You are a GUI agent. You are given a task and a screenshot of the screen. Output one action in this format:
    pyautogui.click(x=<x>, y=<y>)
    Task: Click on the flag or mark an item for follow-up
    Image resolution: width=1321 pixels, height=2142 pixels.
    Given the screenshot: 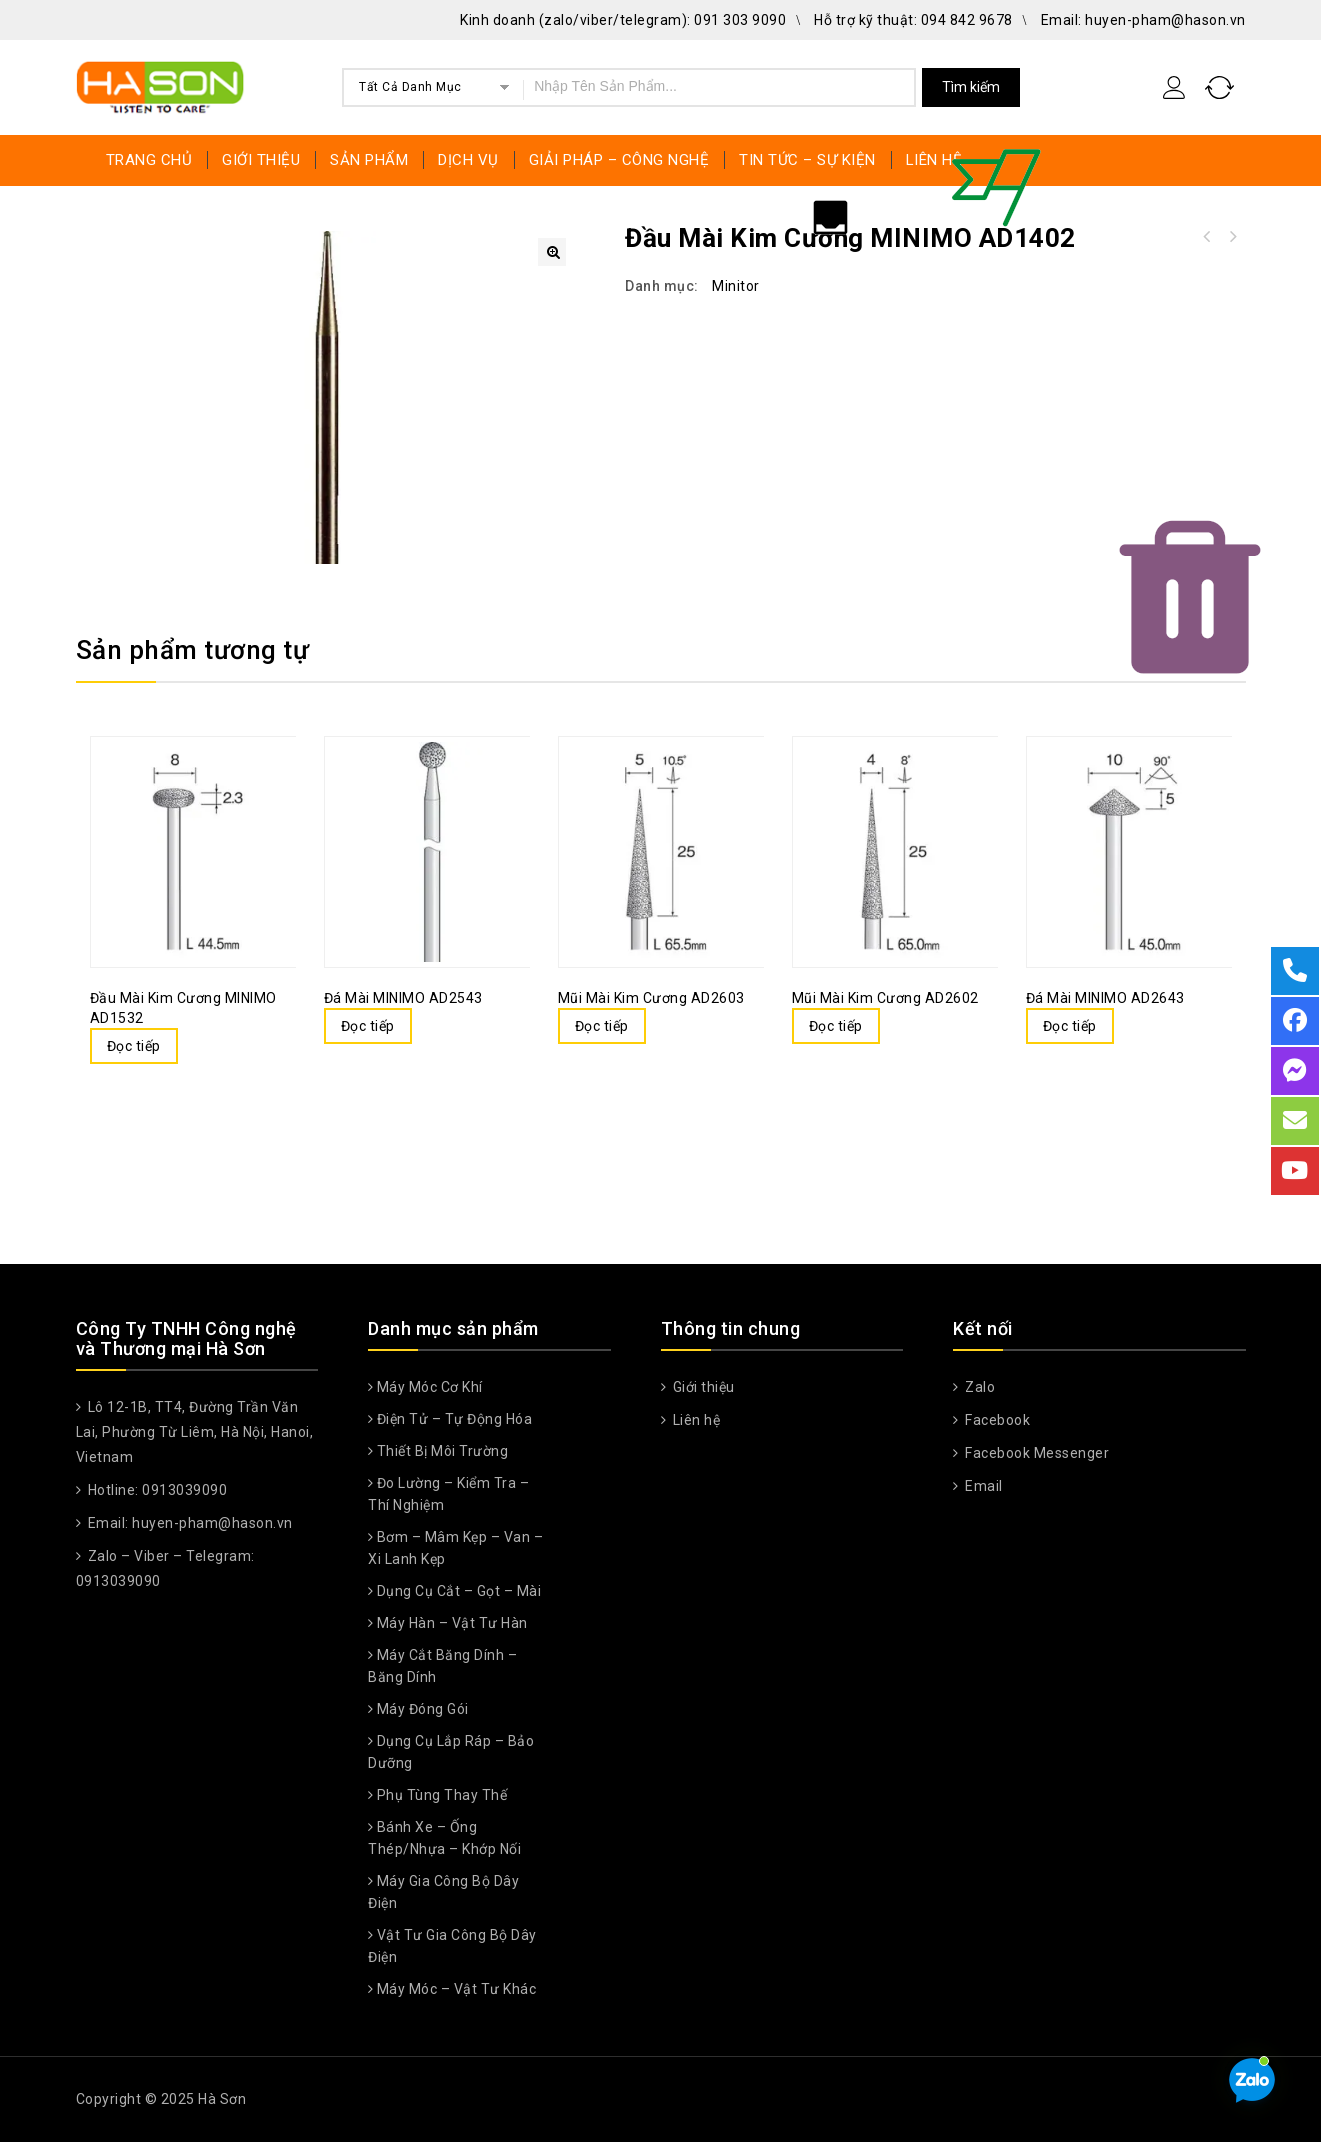 What is the action you would take?
    pyautogui.click(x=995, y=184)
    